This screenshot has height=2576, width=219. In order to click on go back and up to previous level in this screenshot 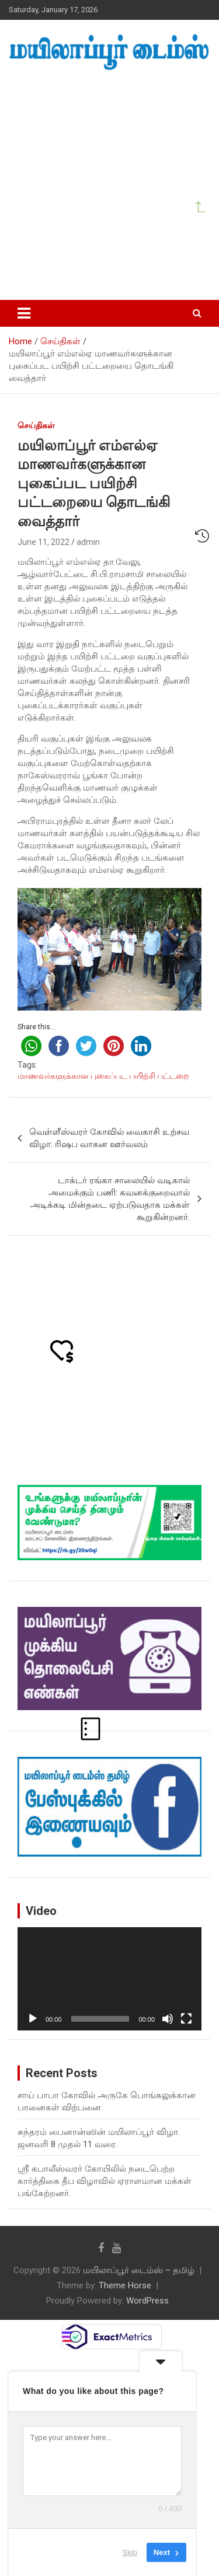, I will do `click(200, 207)`.